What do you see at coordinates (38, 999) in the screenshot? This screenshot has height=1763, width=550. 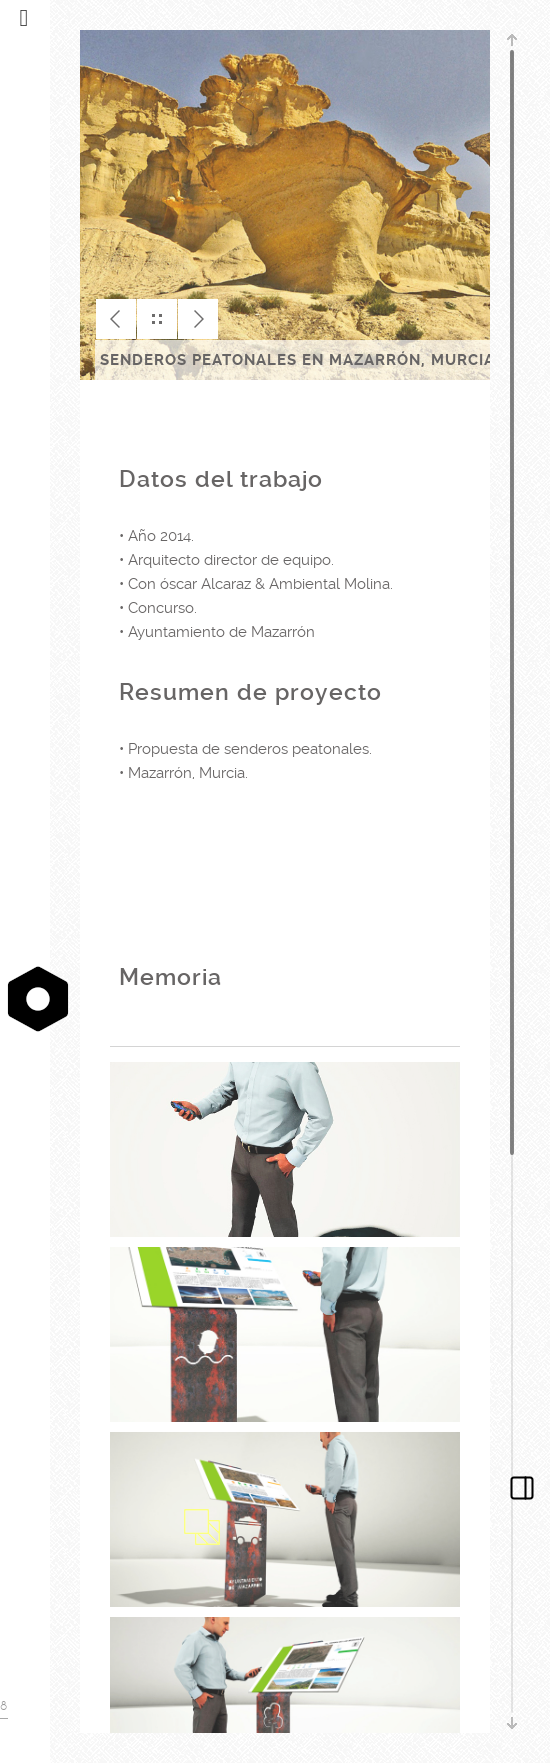 I see `access settings or configuration options` at bounding box center [38, 999].